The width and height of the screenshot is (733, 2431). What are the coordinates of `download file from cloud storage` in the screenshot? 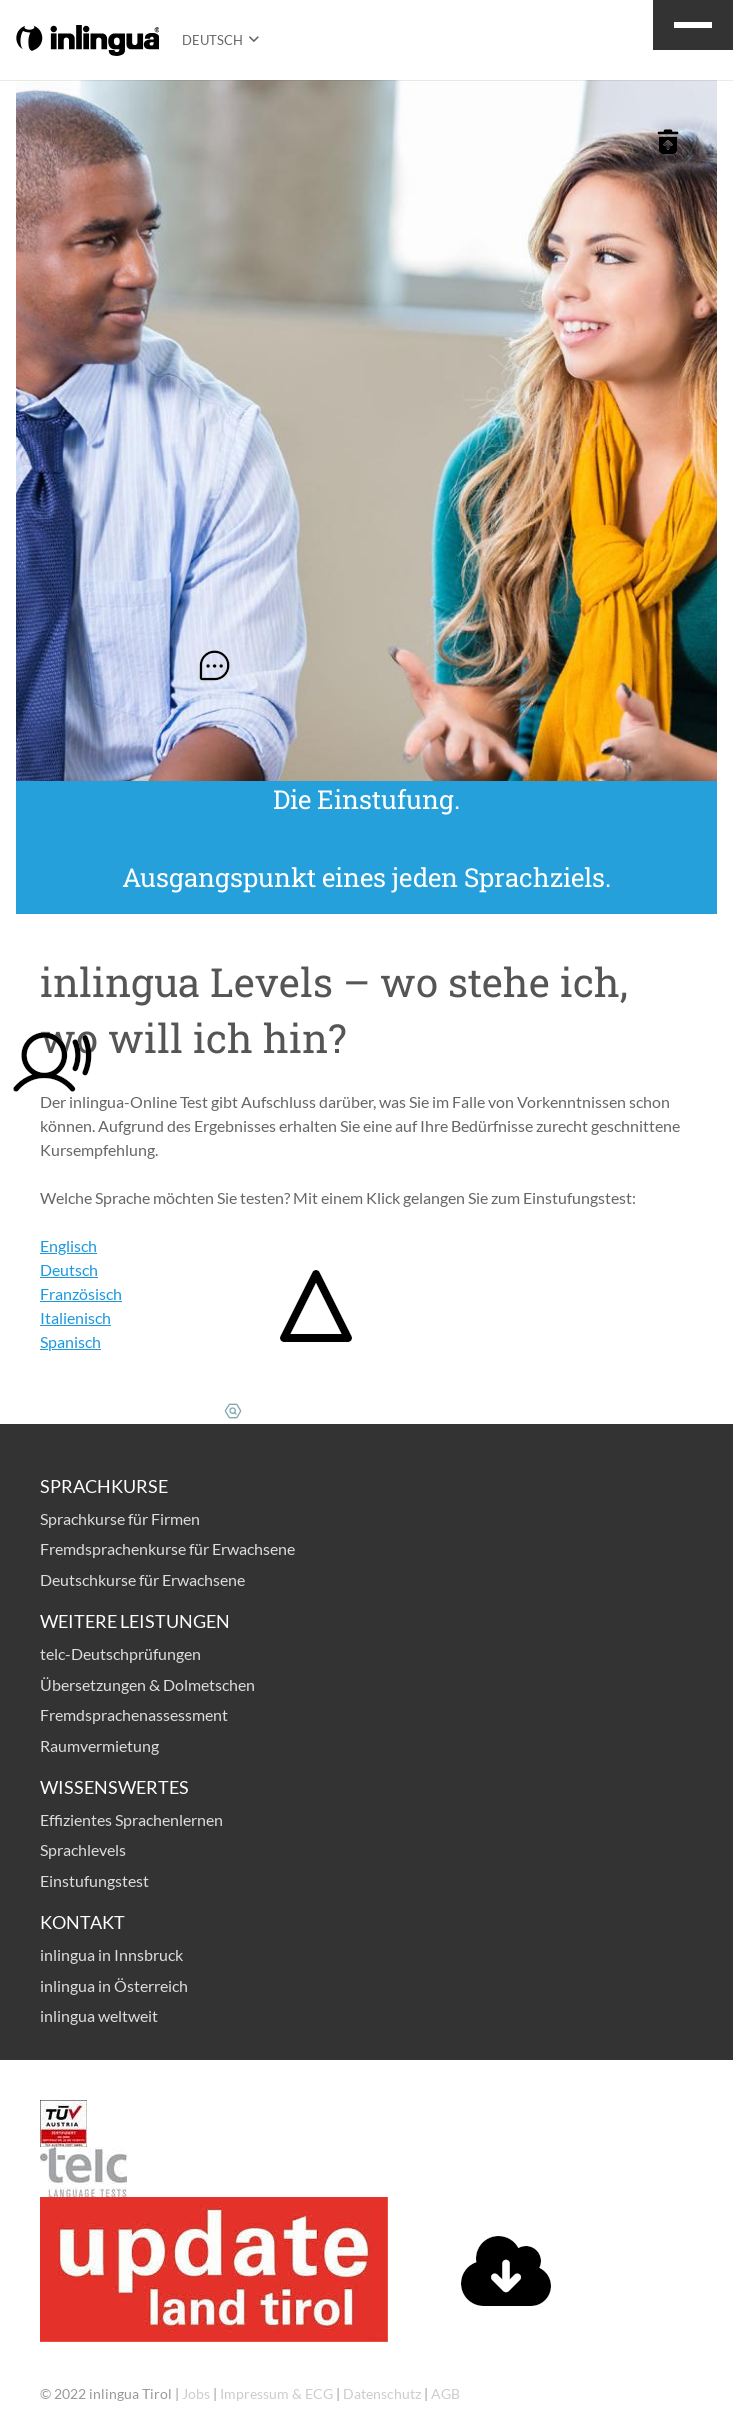 It's located at (506, 2271).